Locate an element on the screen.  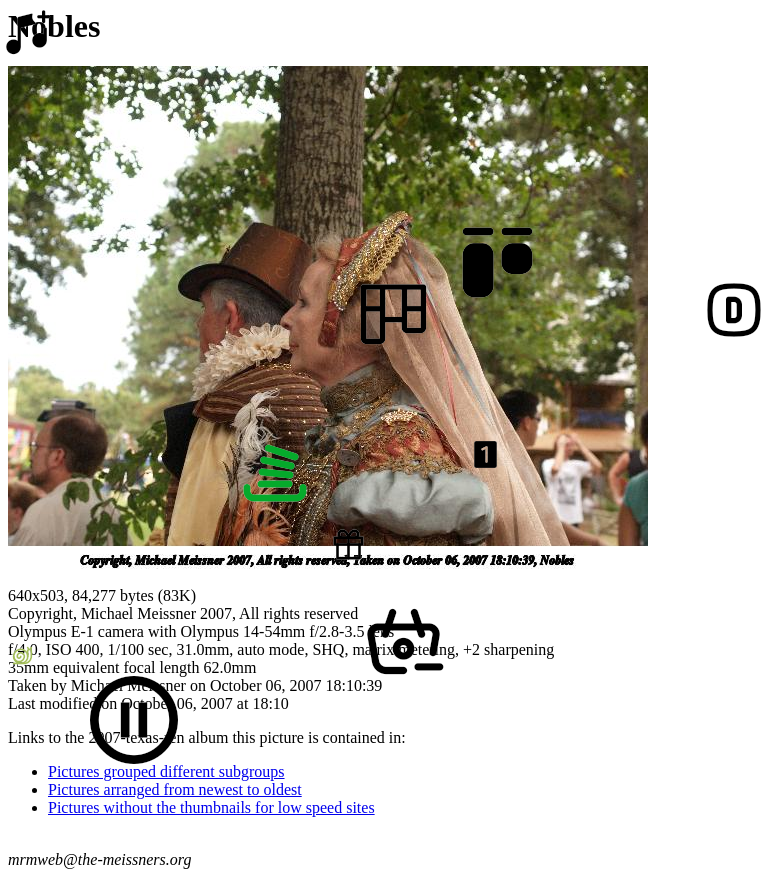
redeem a gift or reward is located at coordinates (348, 544).